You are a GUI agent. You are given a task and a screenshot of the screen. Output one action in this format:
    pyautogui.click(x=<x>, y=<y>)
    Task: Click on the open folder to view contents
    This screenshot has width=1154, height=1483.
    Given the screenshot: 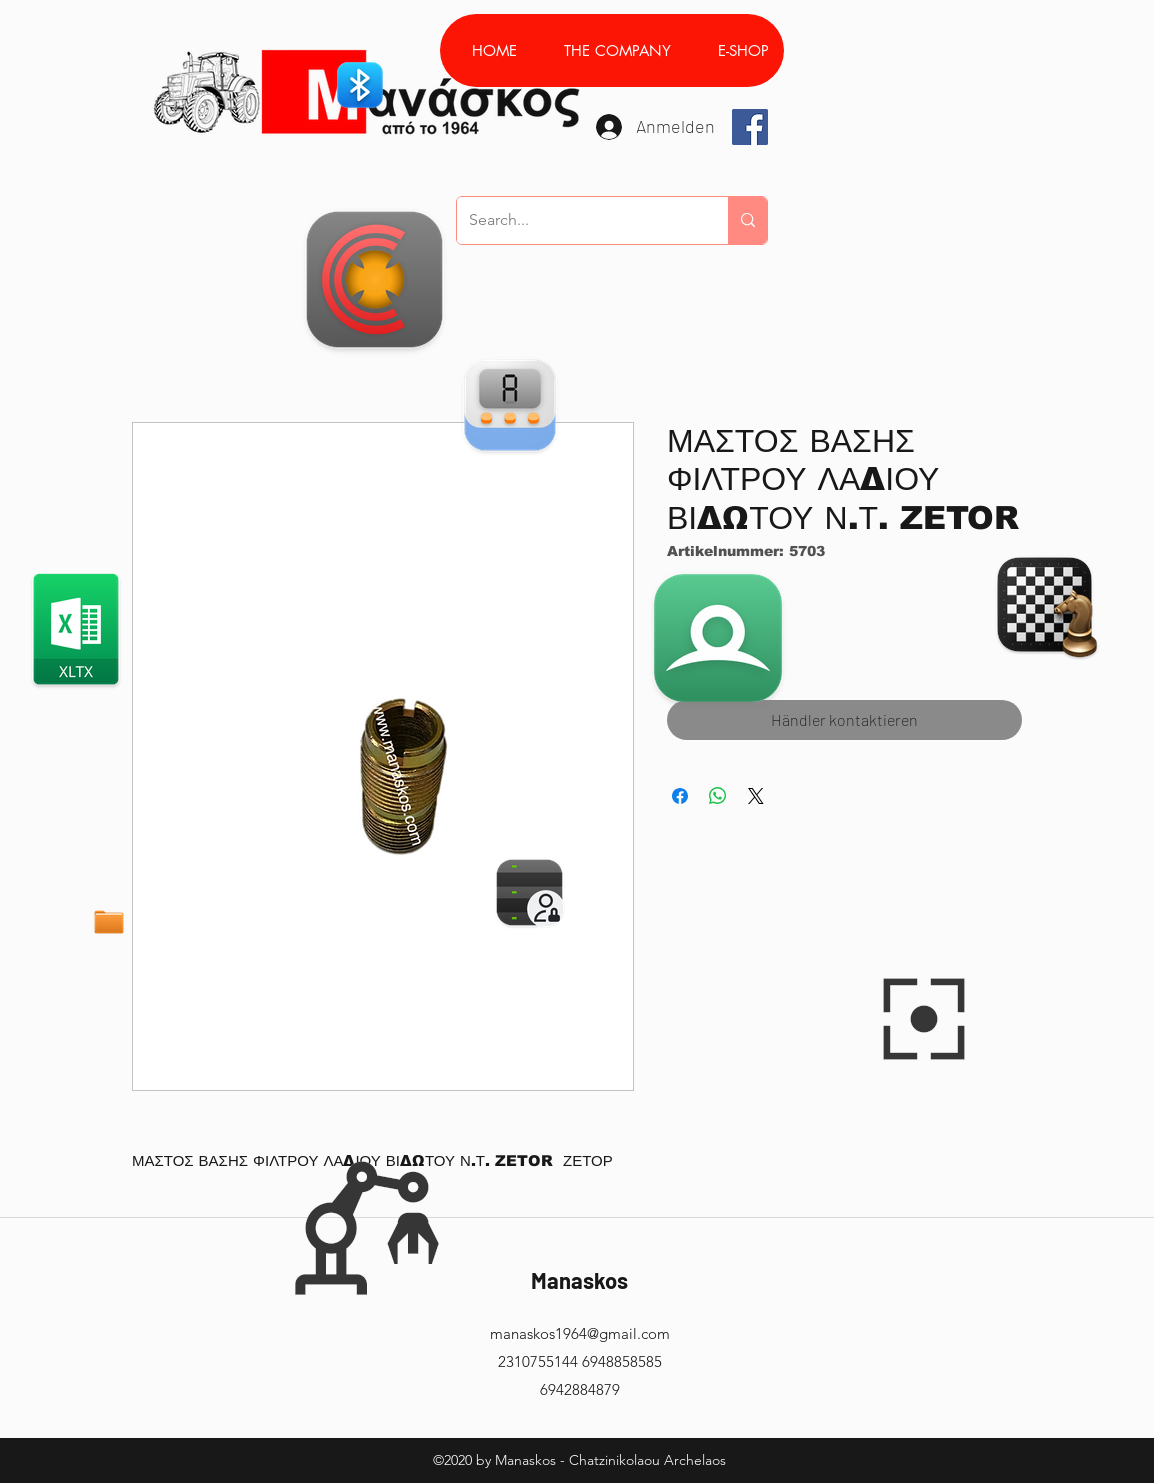 What is the action you would take?
    pyautogui.click(x=109, y=922)
    